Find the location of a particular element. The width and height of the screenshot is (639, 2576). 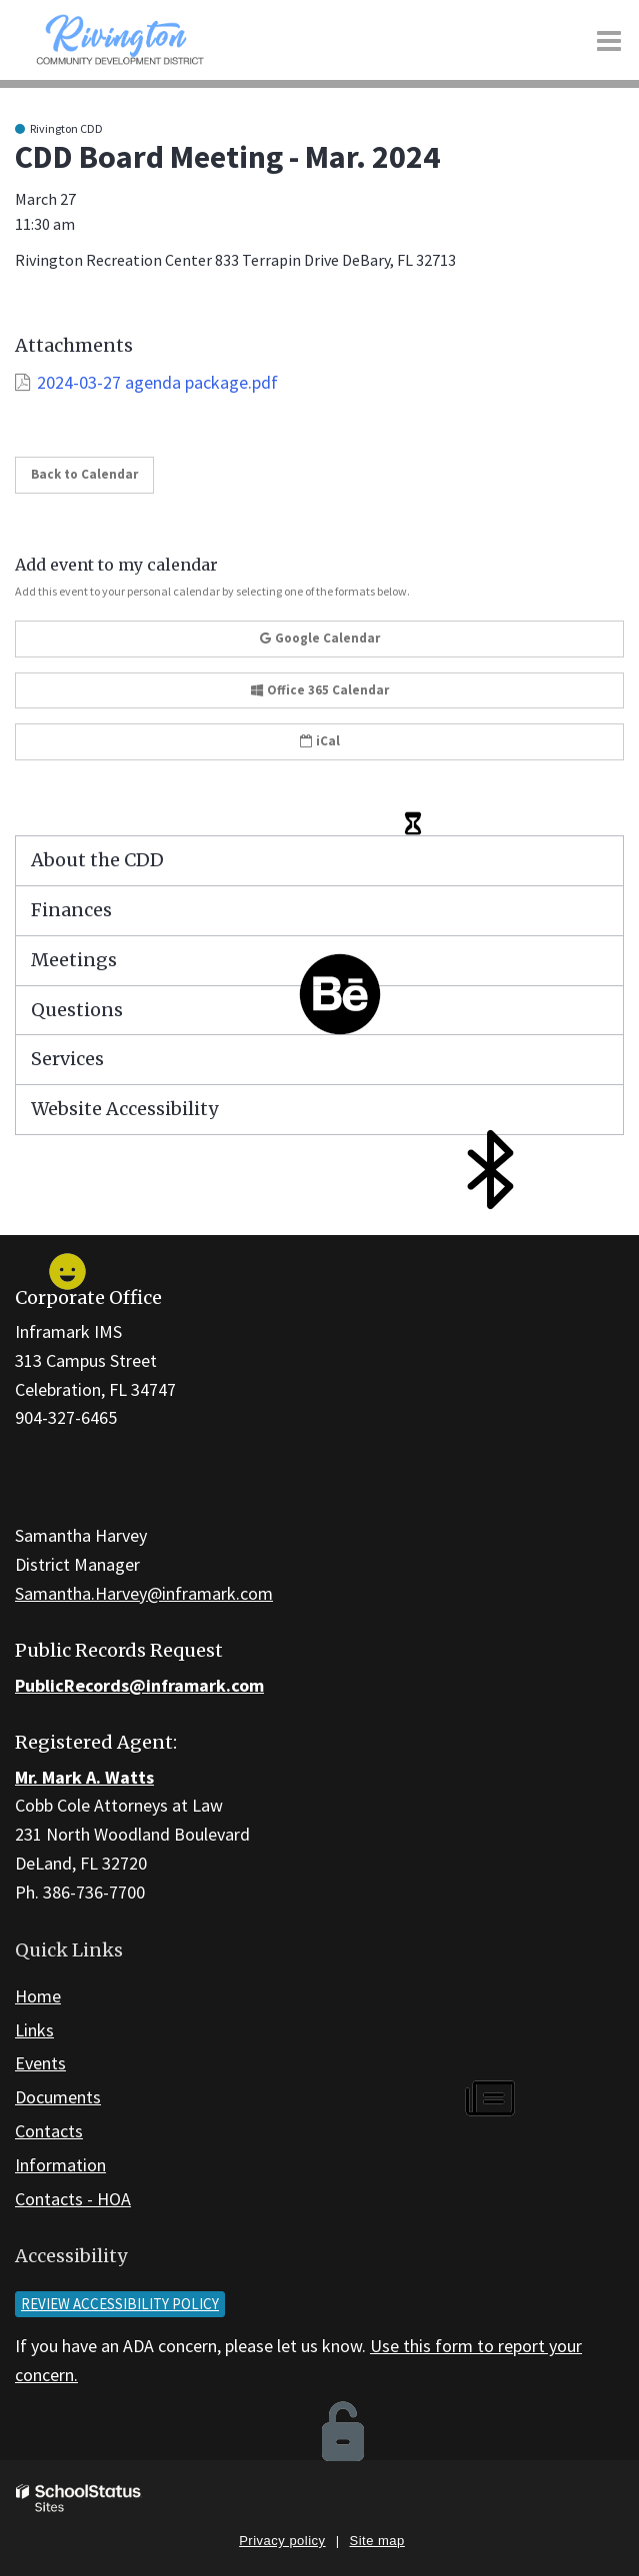

rate your experience positively is located at coordinates (67, 1271).